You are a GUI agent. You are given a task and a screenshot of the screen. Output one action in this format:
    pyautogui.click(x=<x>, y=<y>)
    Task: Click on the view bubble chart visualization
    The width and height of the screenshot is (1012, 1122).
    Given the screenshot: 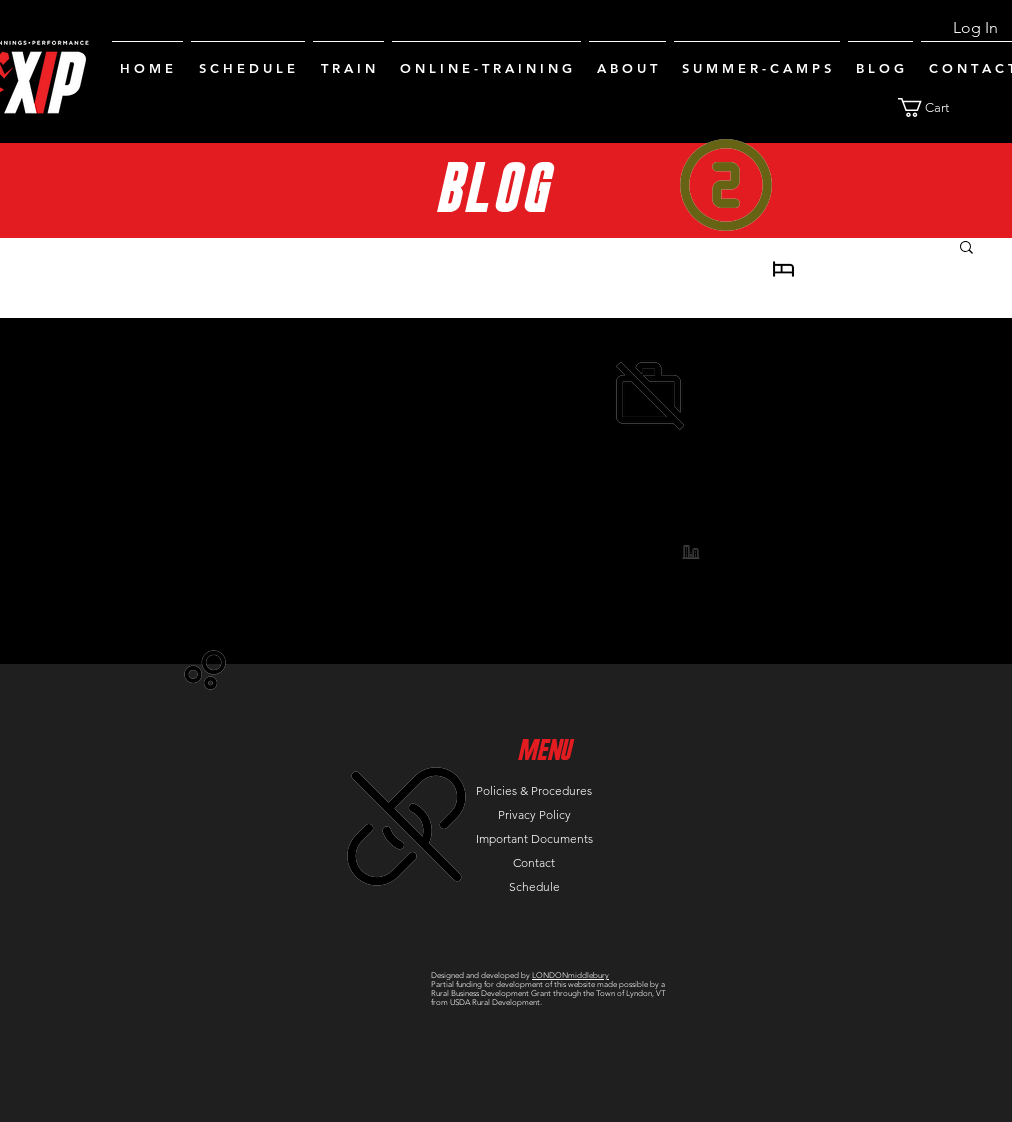 What is the action you would take?
    pyautogui.click(x=204, y=670)
    